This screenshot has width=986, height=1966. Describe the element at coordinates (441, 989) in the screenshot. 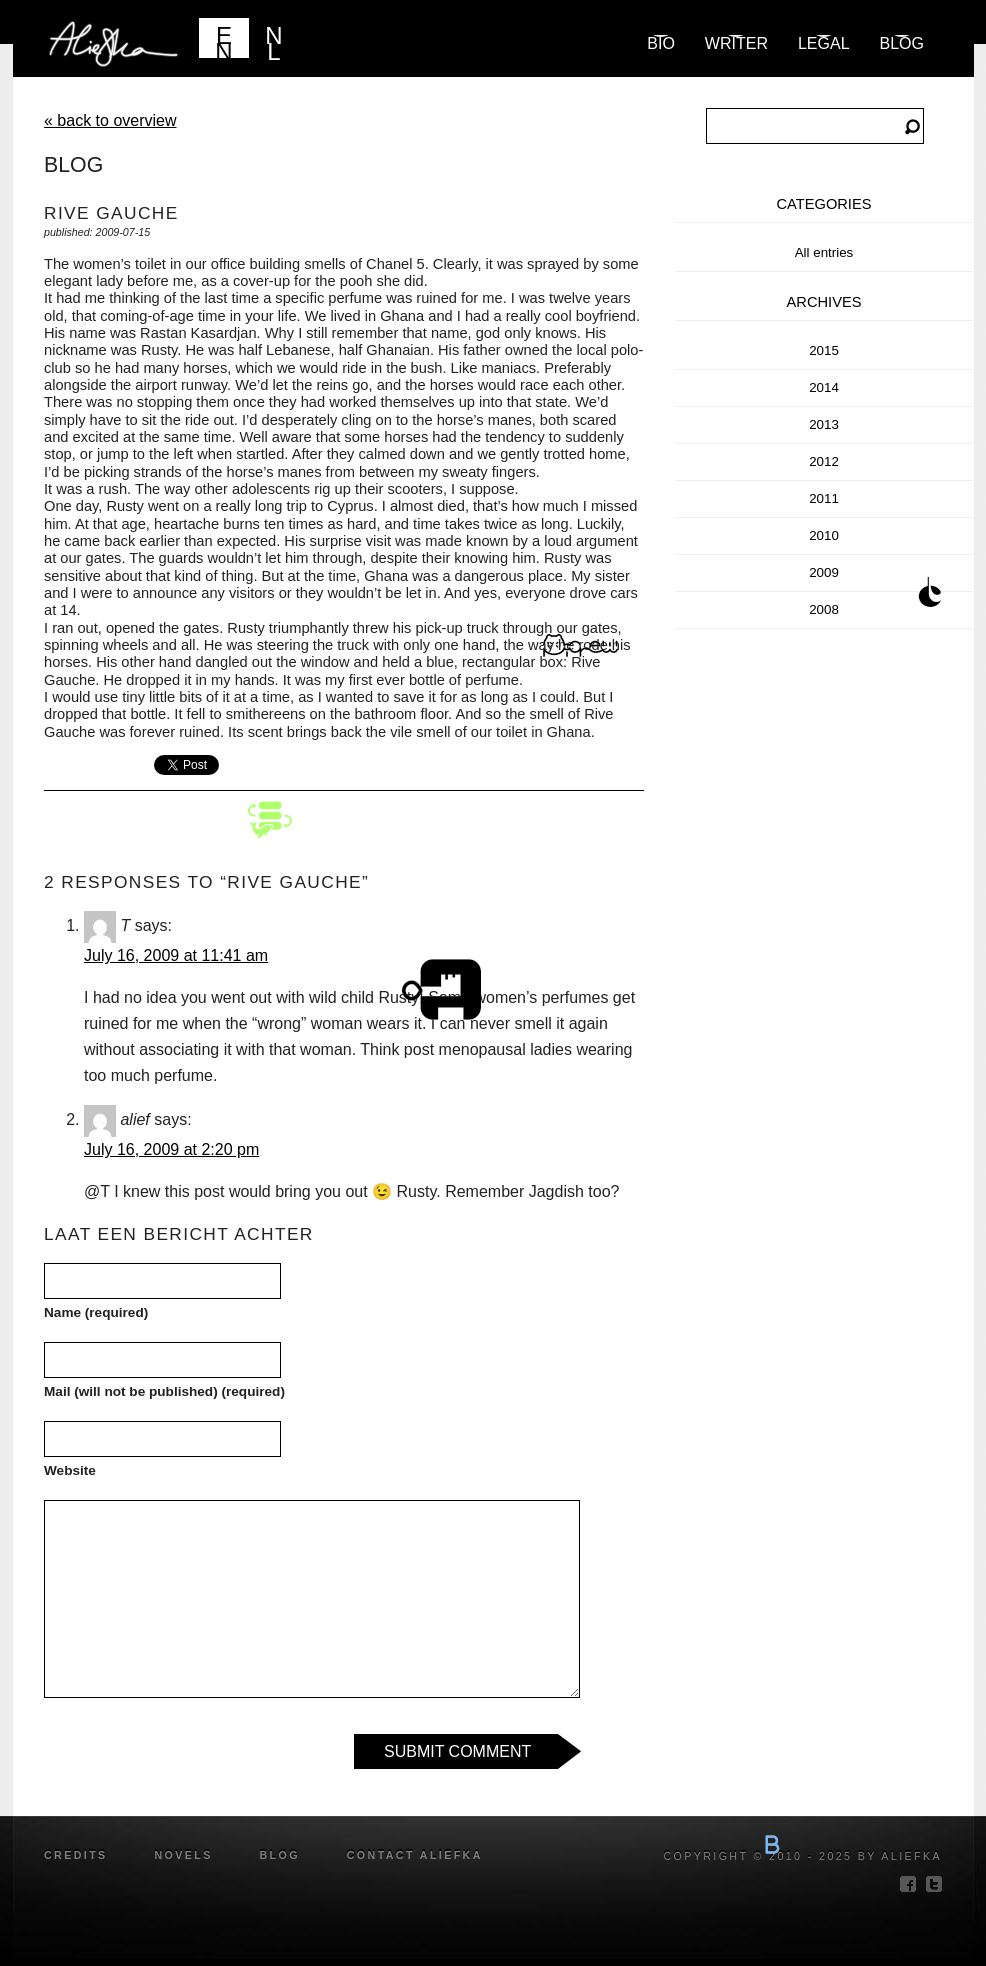

I see `open authentik identity provider settings` at that location.